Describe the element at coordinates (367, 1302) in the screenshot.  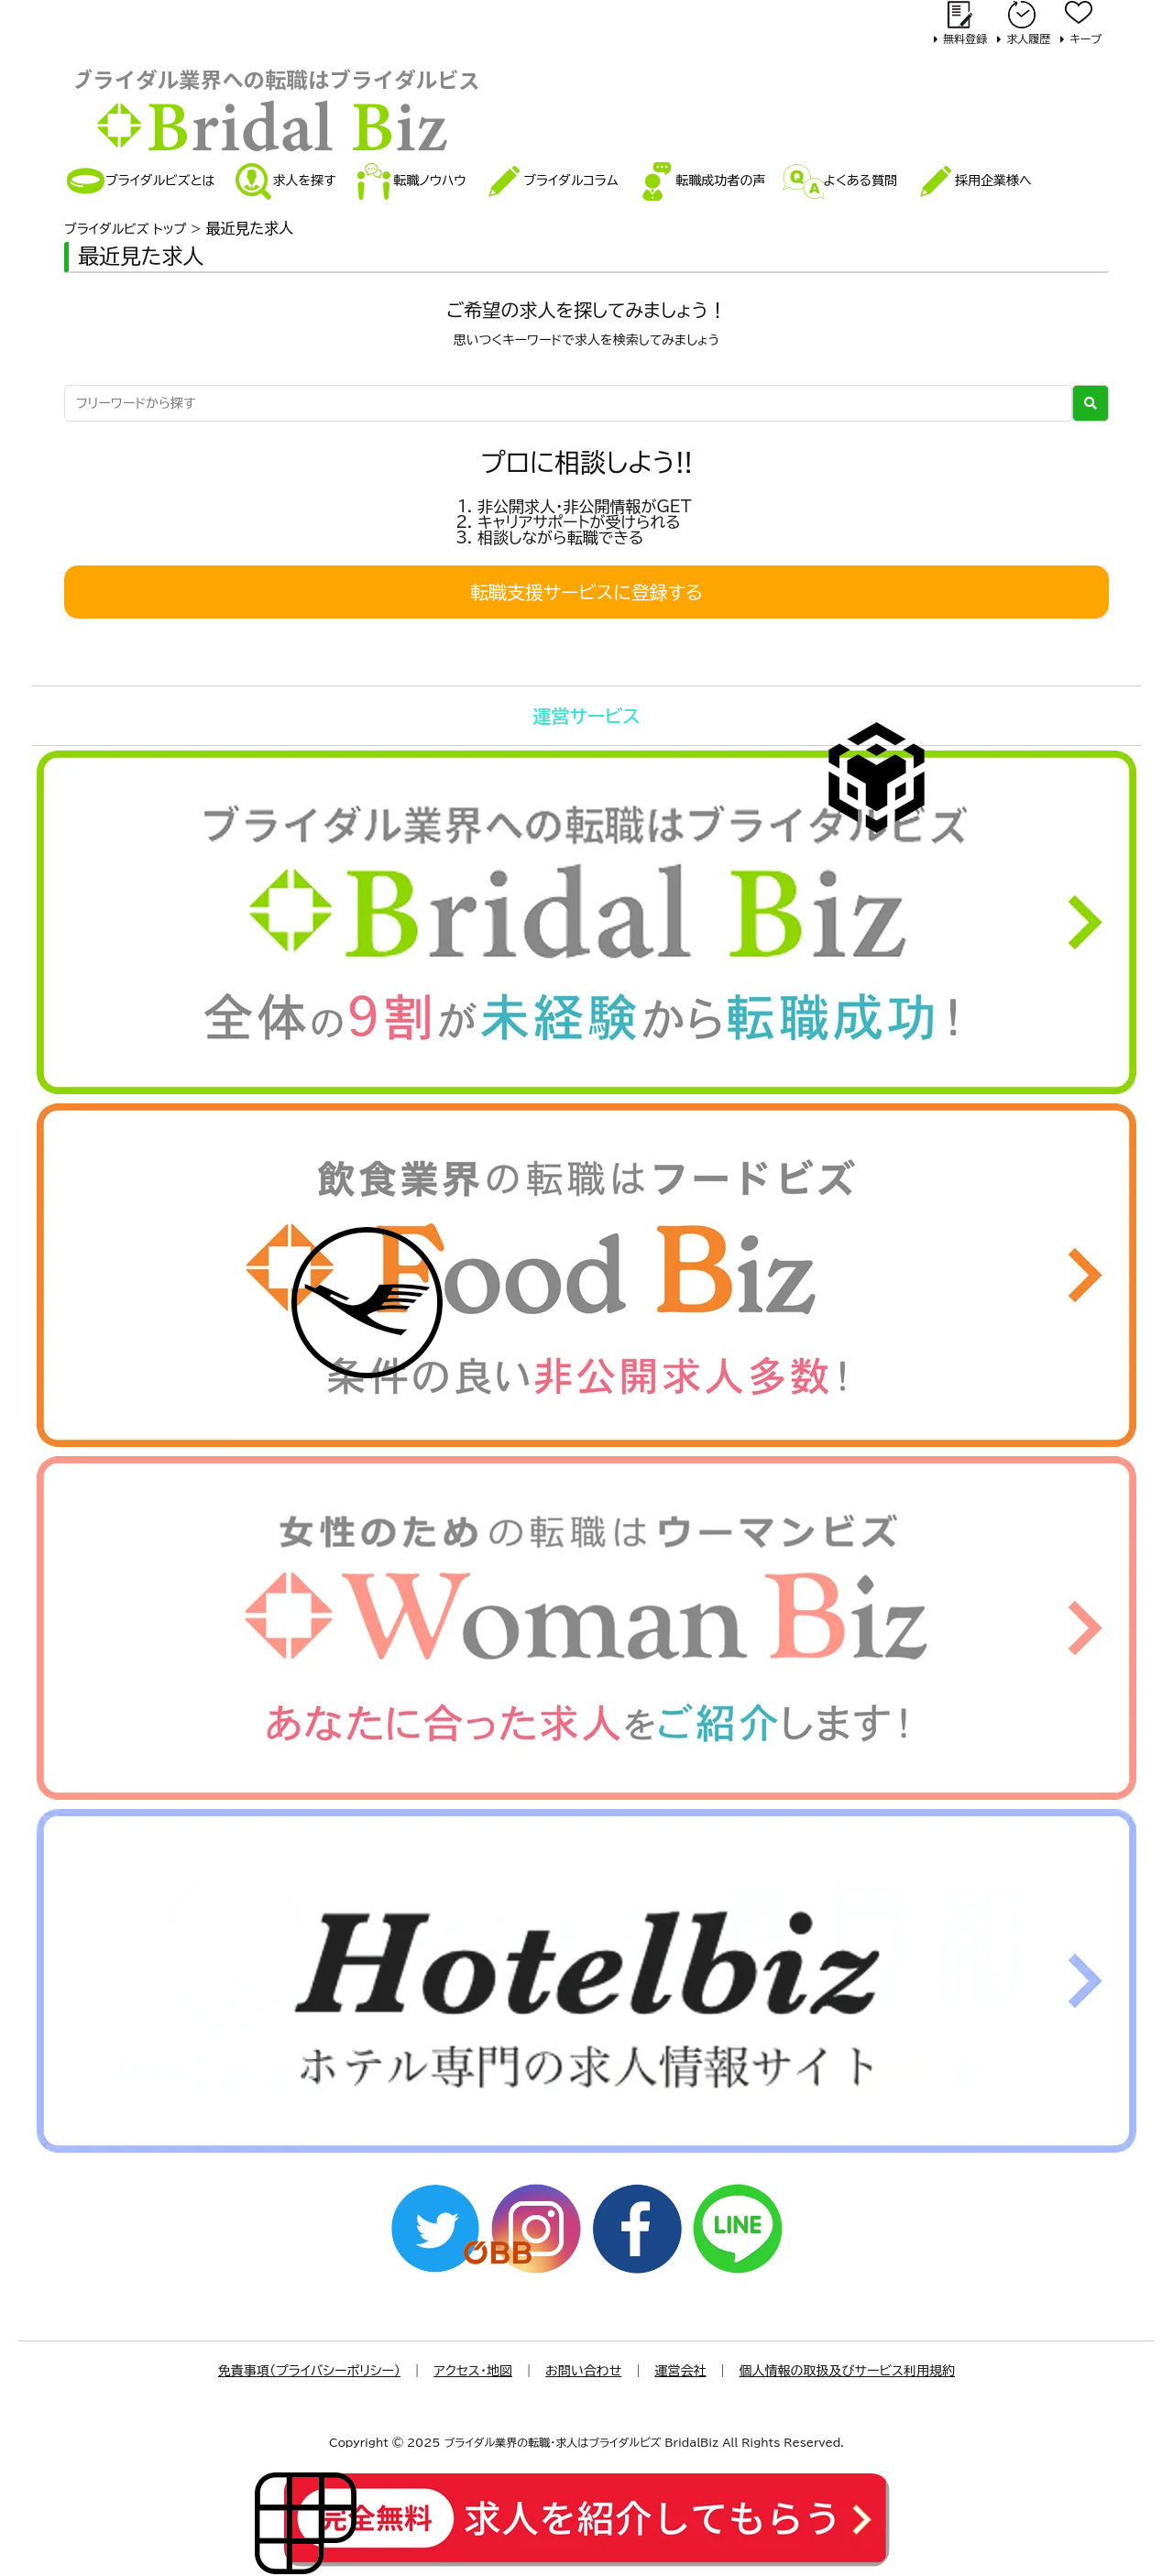
I see `access Lufthansa airline services` at that location.